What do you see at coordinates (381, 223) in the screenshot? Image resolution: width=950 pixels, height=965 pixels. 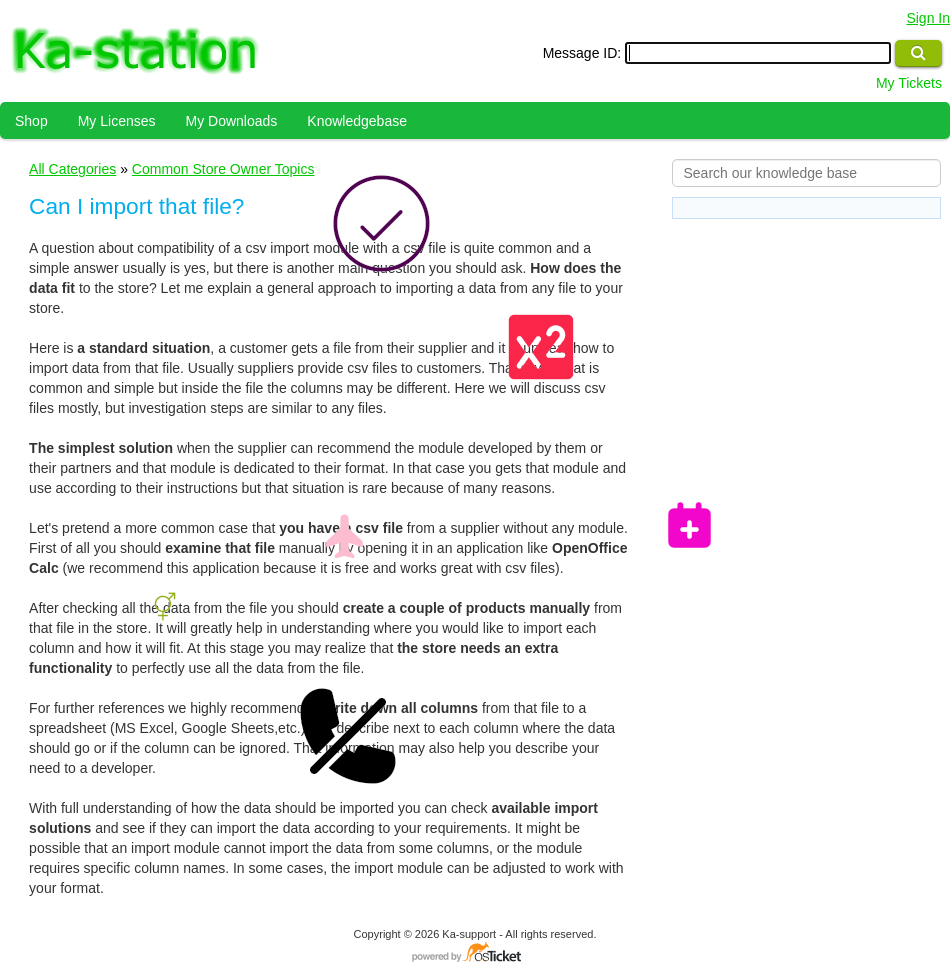 I see `confirms a completed action or task` at bounding box center [381, 223].